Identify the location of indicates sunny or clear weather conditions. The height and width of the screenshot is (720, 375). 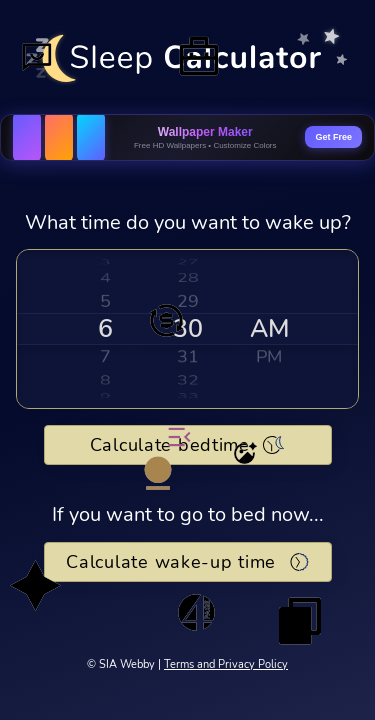
(35, 585).